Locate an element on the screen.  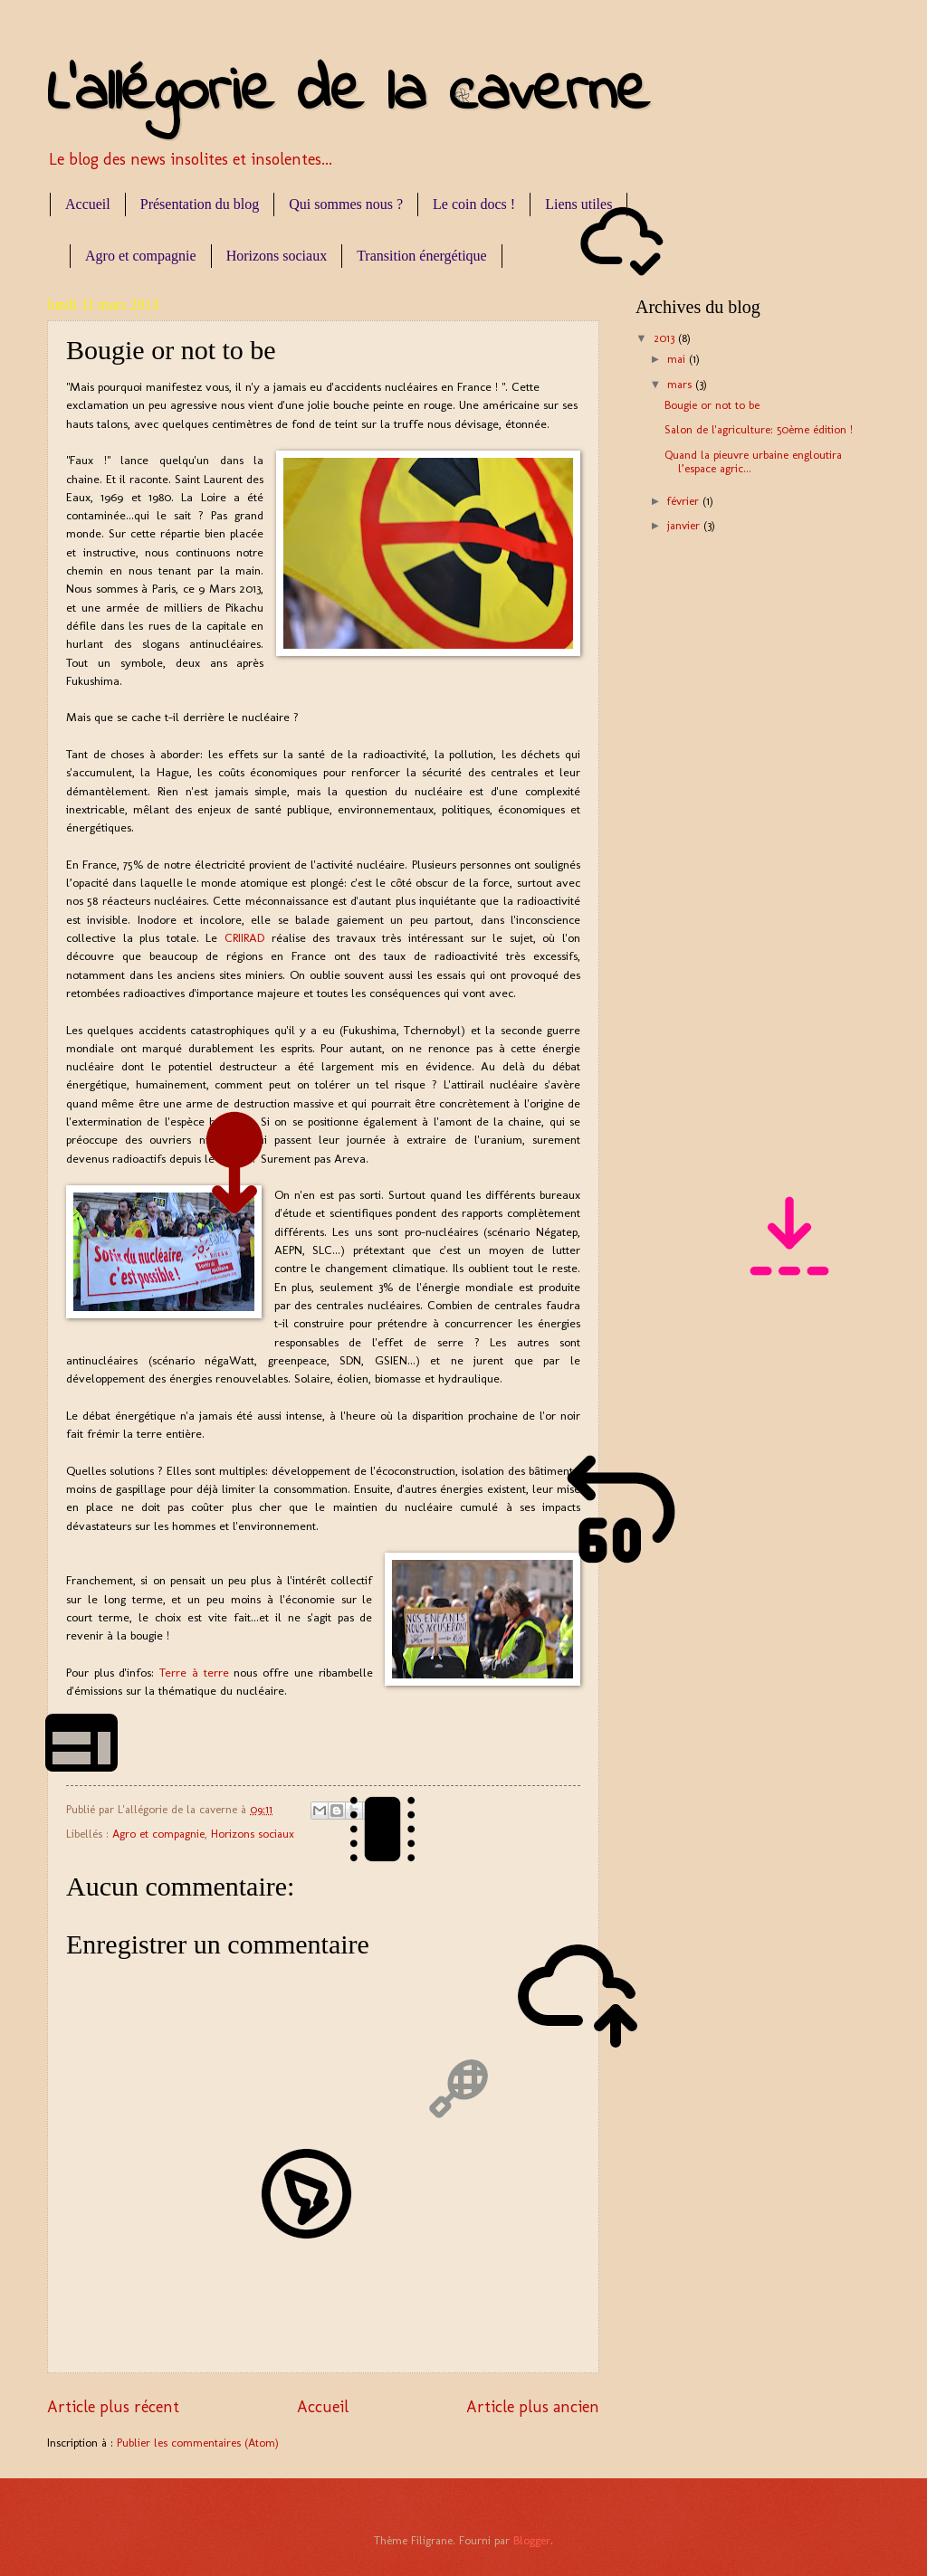
download file to a specific location is located at coordinates (789, 1236).